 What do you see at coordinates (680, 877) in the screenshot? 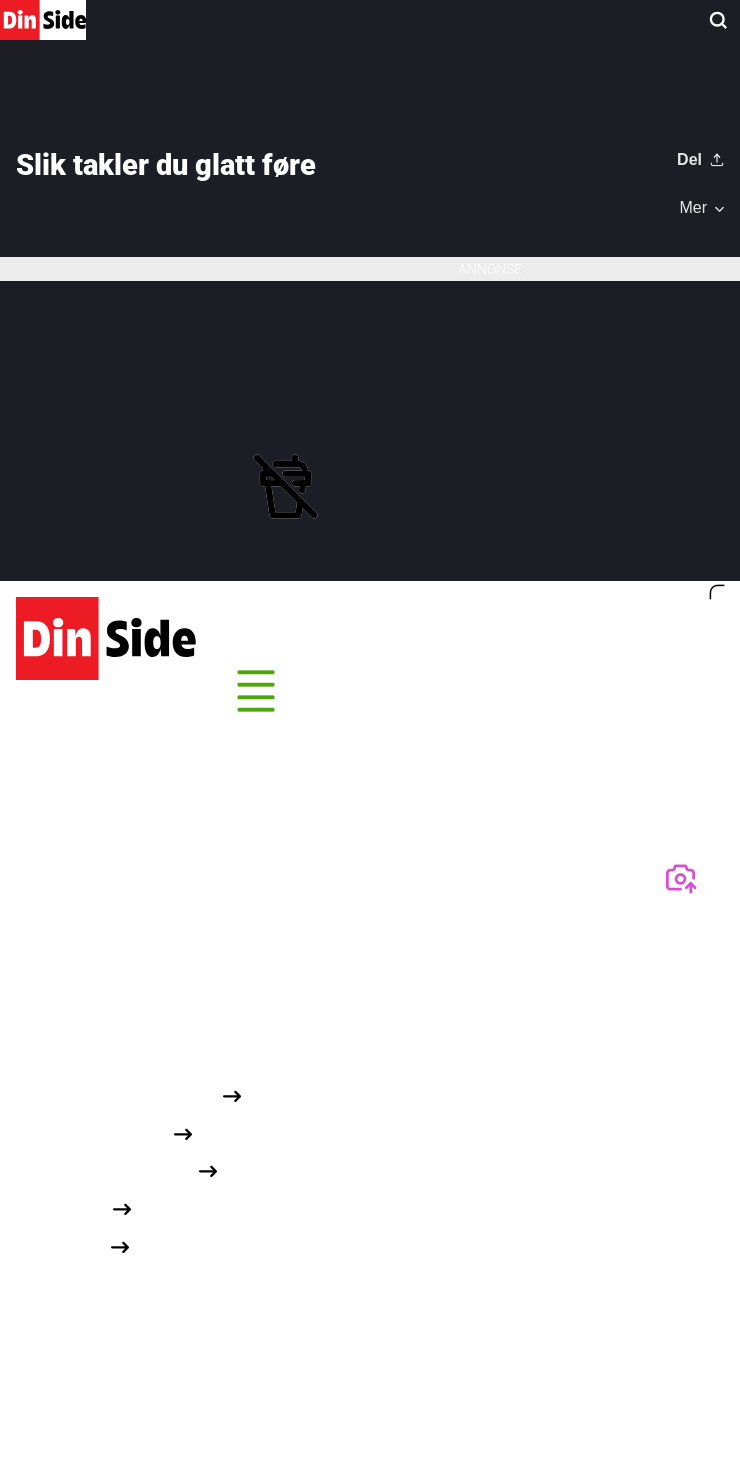
I see `upload a photo from your camera` at bounding box center [680, 877].